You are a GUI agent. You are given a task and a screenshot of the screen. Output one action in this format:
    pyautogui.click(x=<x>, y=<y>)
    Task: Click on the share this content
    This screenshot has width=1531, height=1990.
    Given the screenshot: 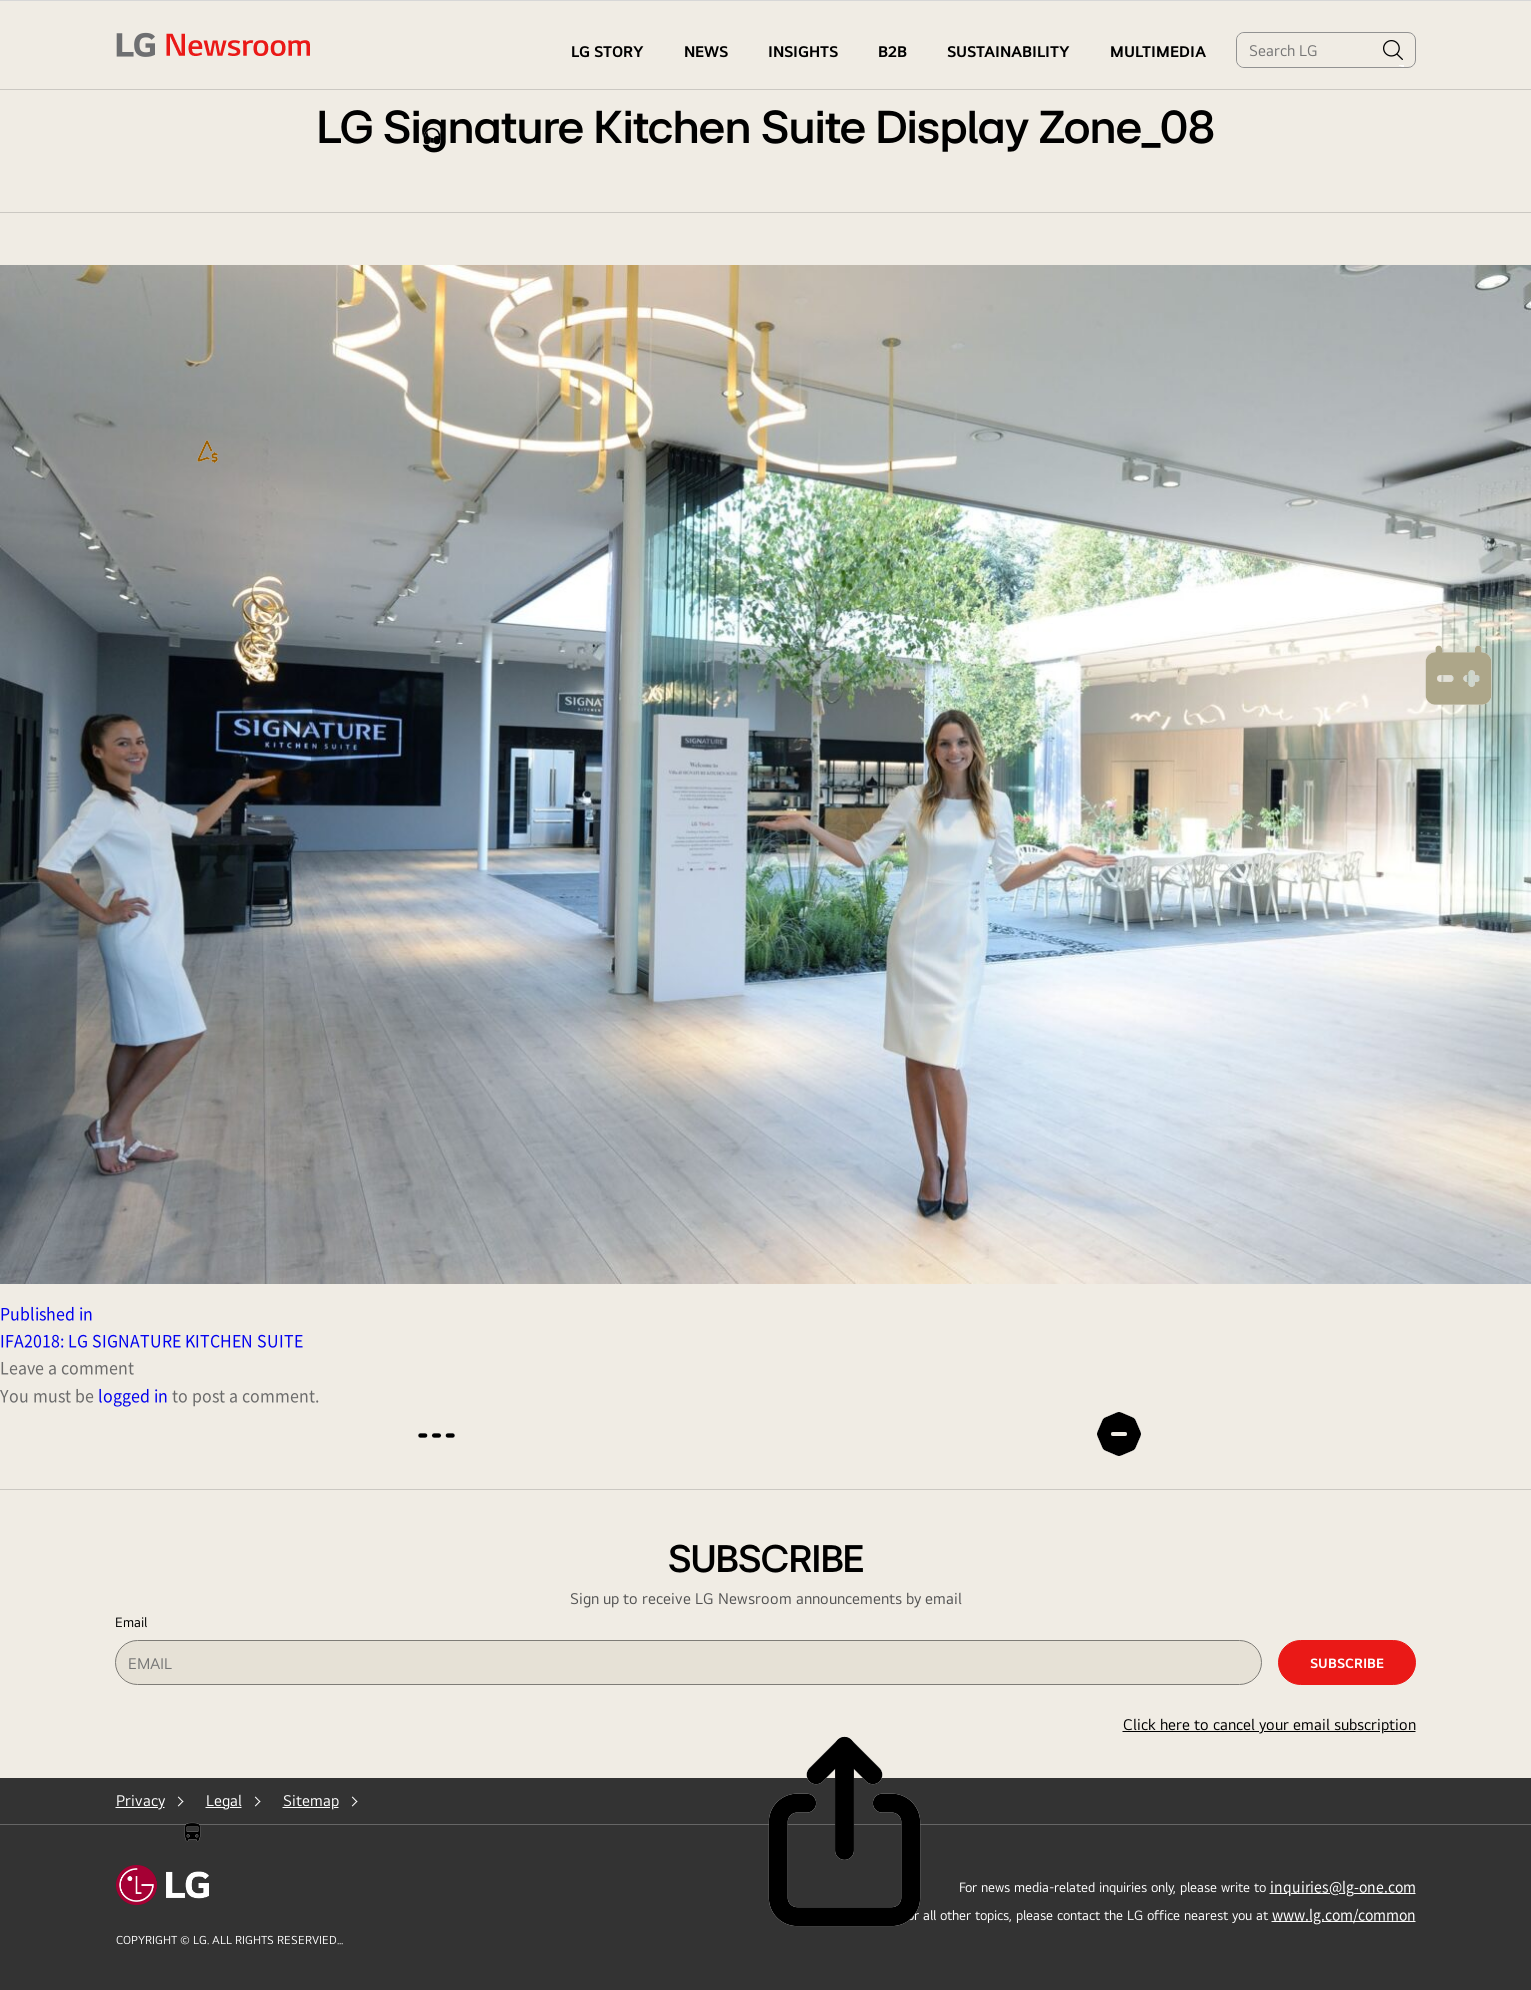 What is the action you would take?
    pyautogui.click(x=844, y=1831)
    